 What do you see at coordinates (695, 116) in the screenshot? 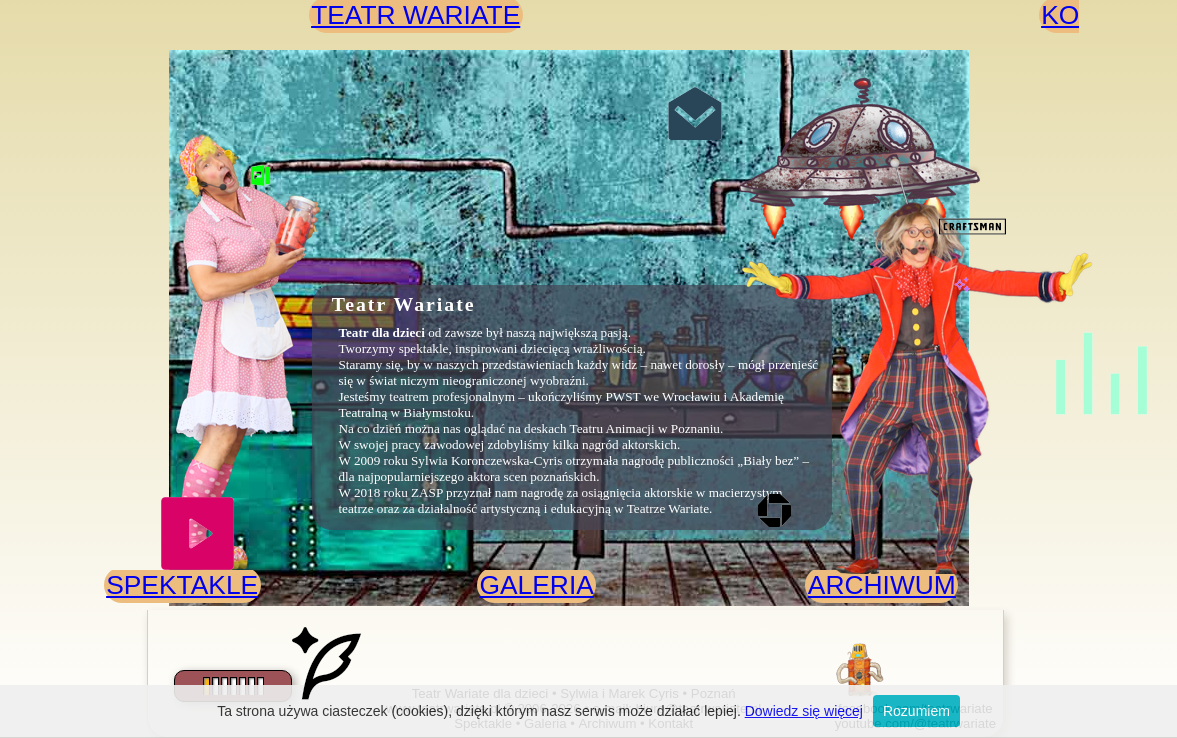
I see `indicates a read or opened email` at bounding box center [695, 116].